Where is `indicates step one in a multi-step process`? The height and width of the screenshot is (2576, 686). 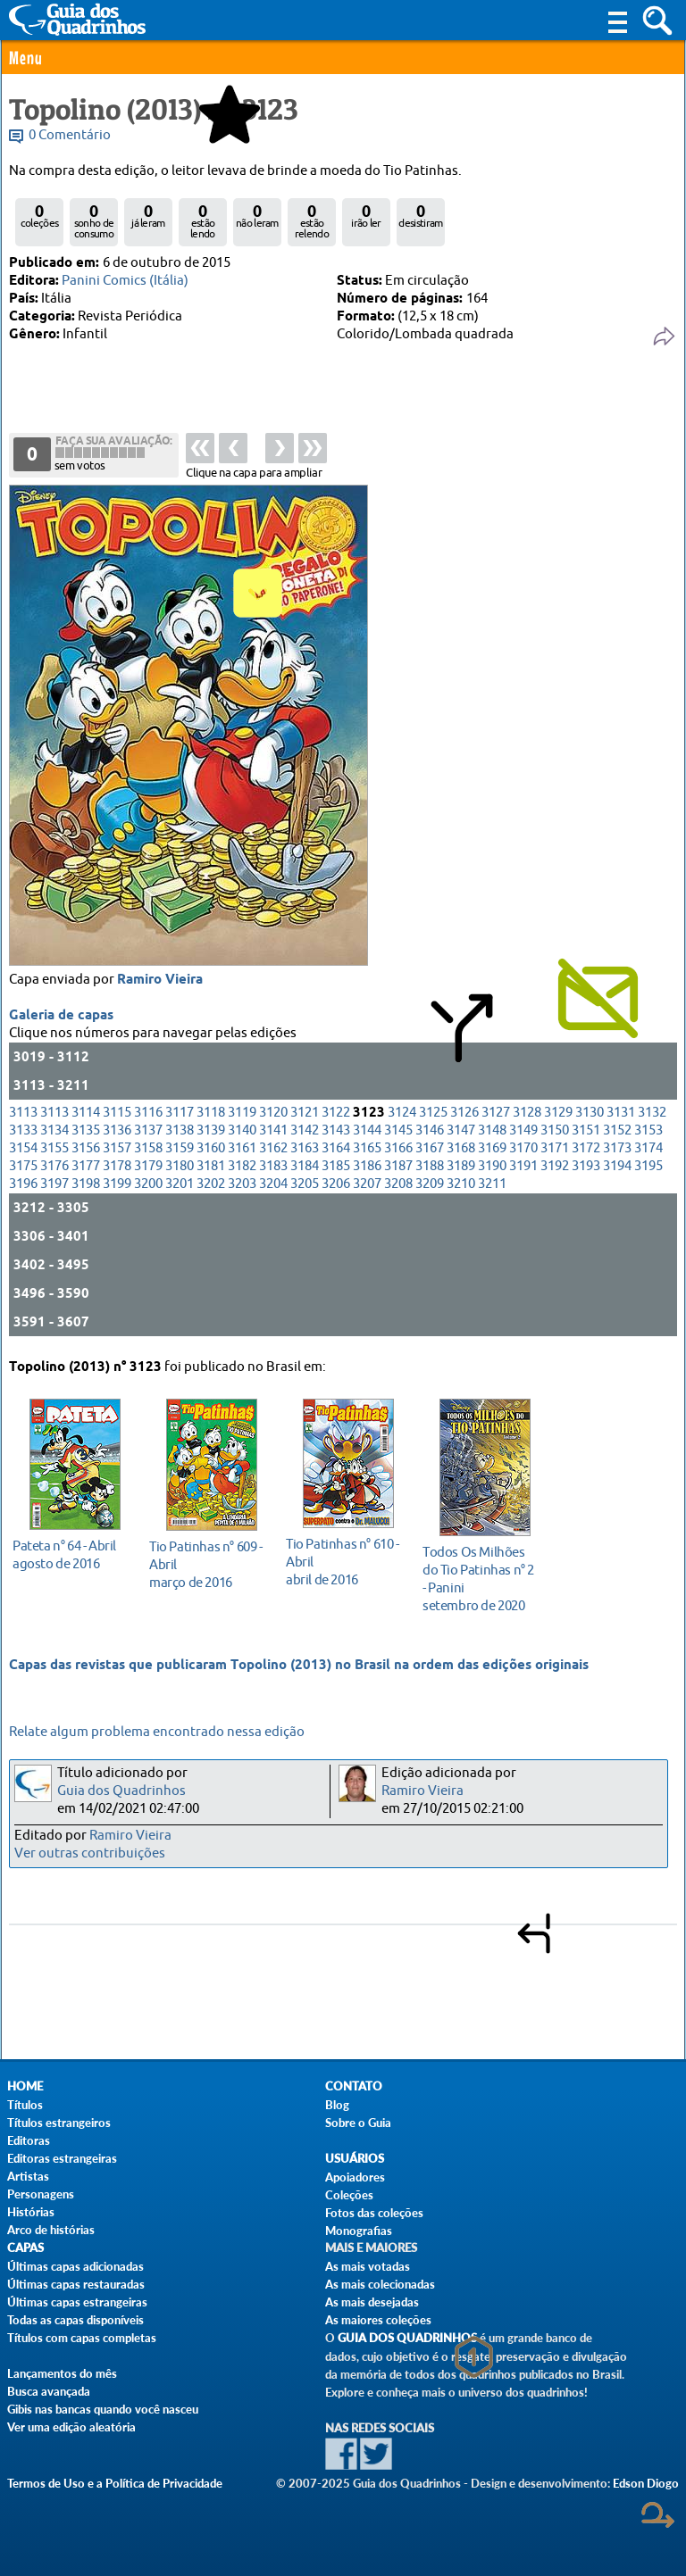
indicates step one in a multi-step process is located at coordinates (473, 2356).